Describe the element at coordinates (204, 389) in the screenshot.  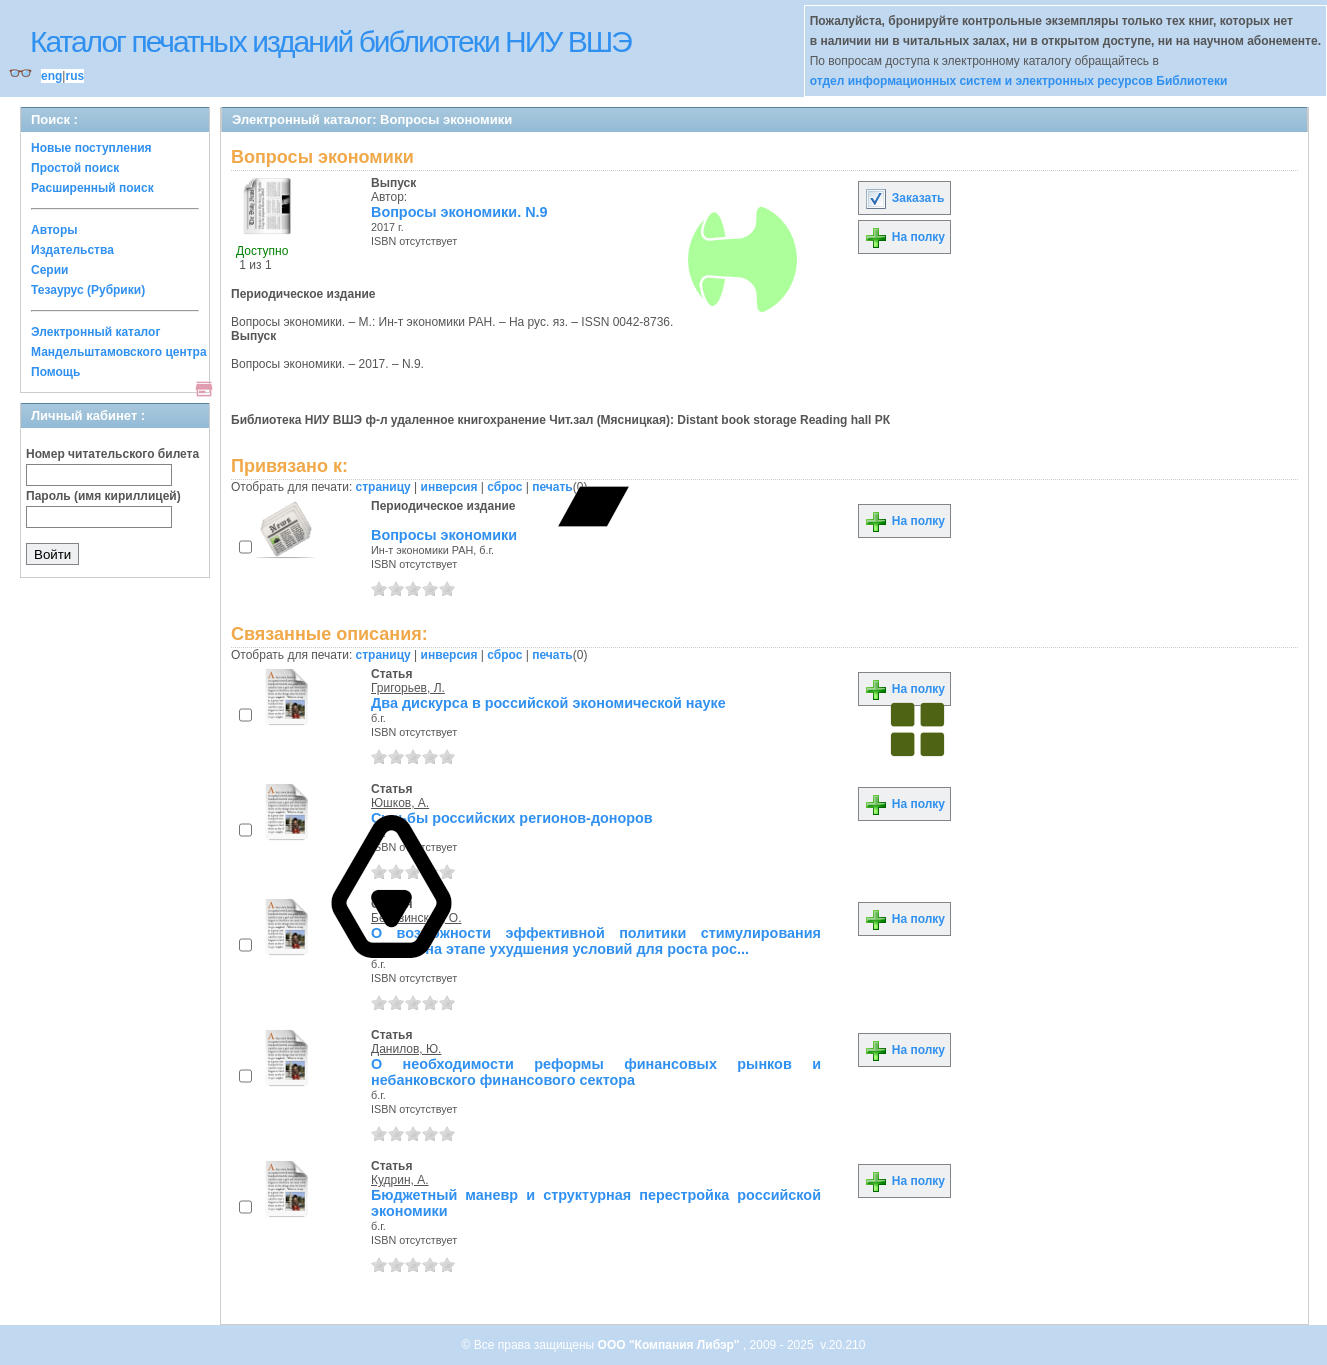
I see `access the store or shop section` at that location.